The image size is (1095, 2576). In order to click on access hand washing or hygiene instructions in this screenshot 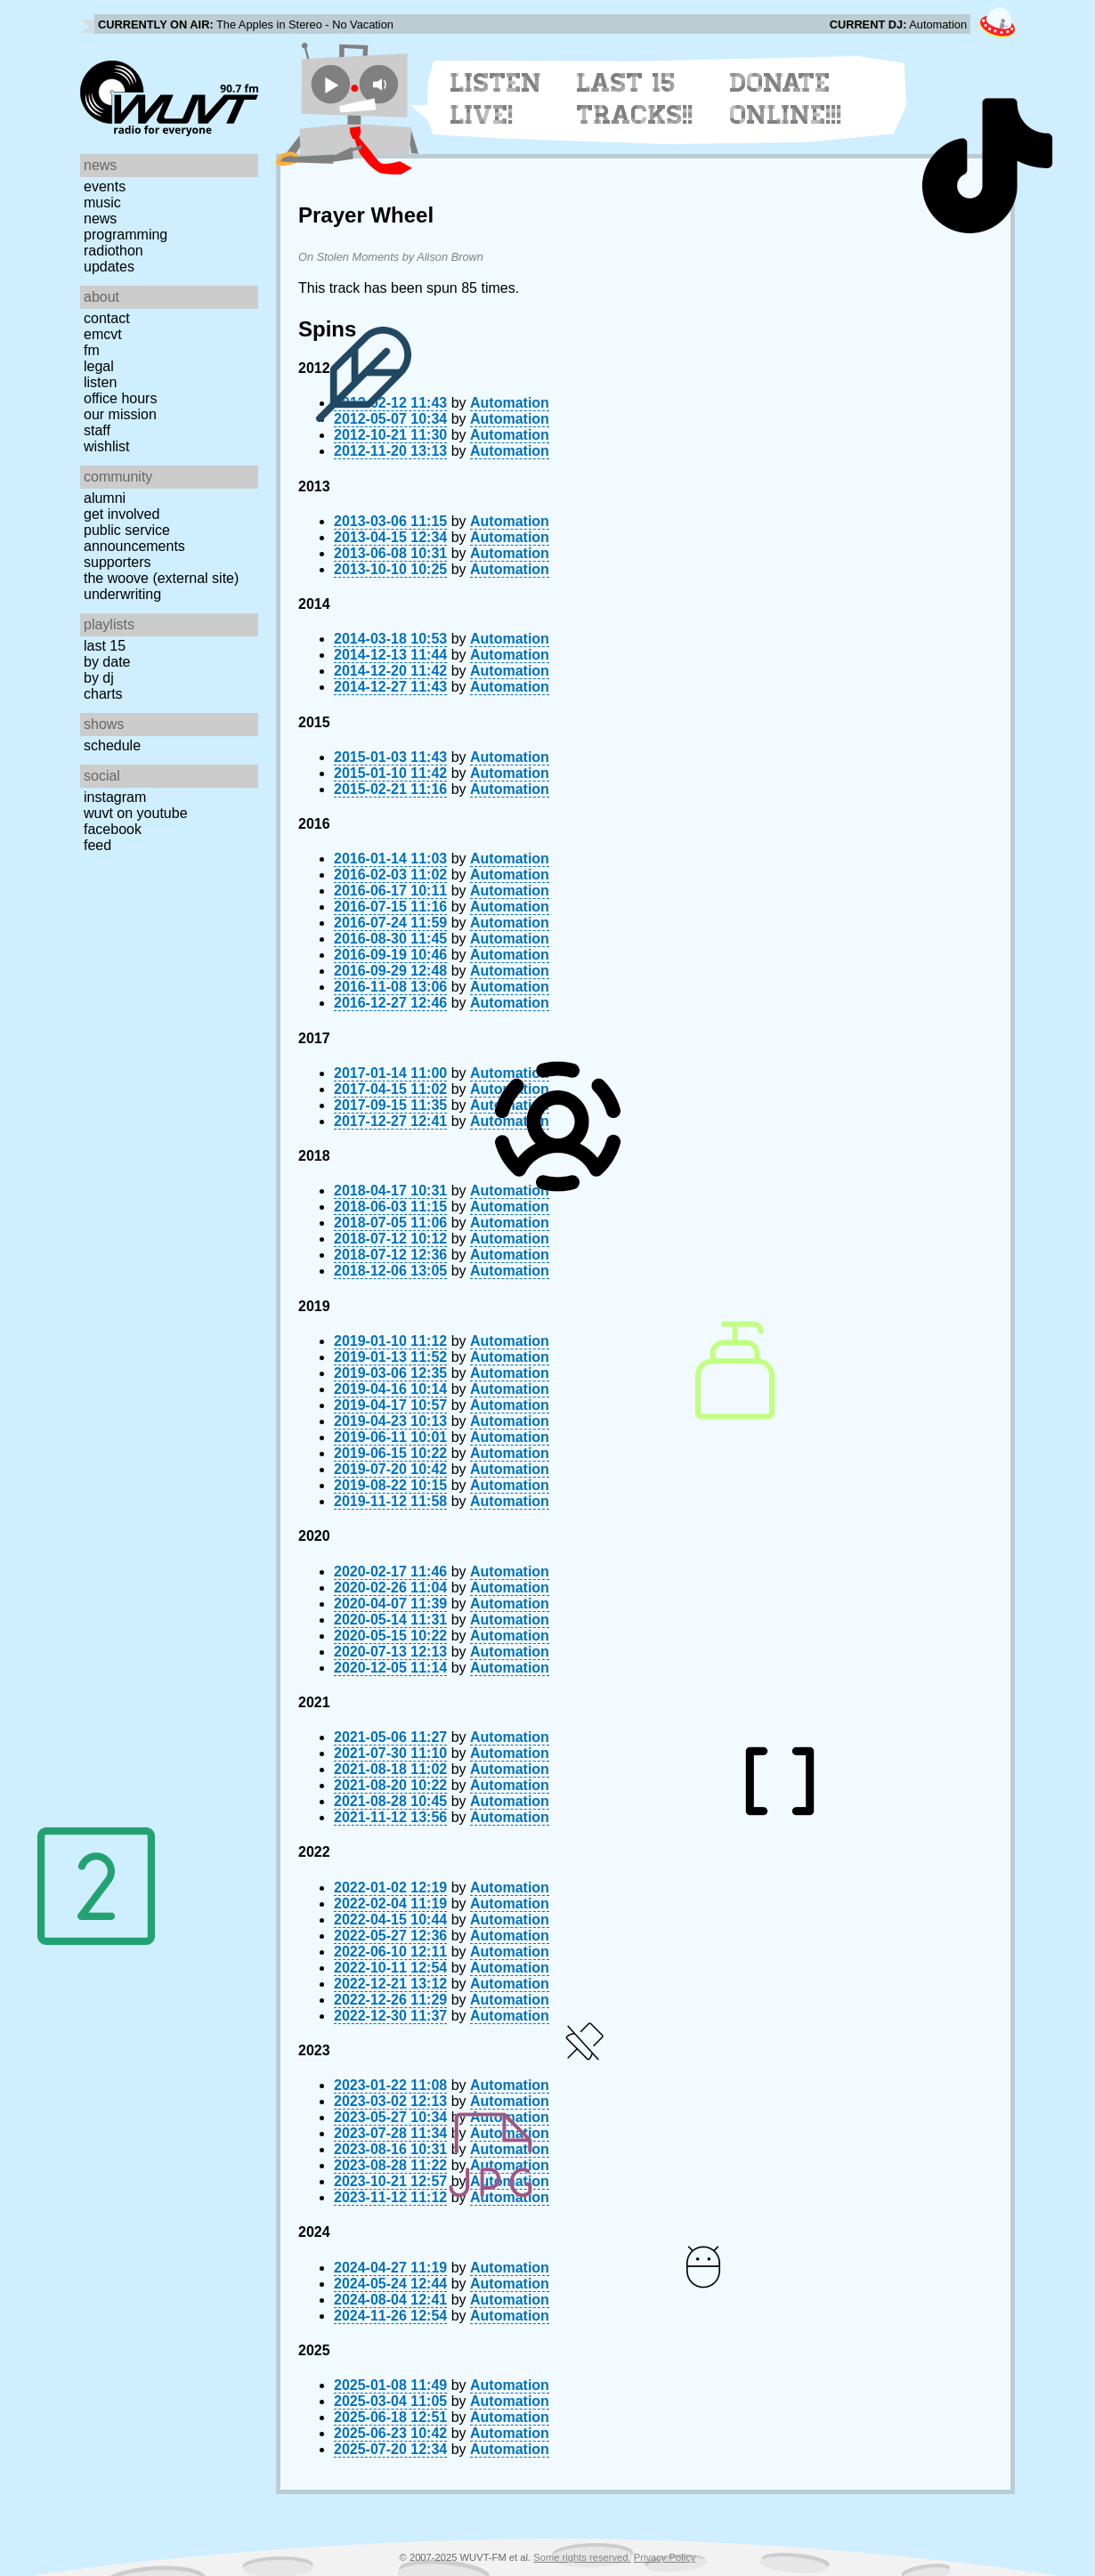, I will do `click(734, 1372)`.